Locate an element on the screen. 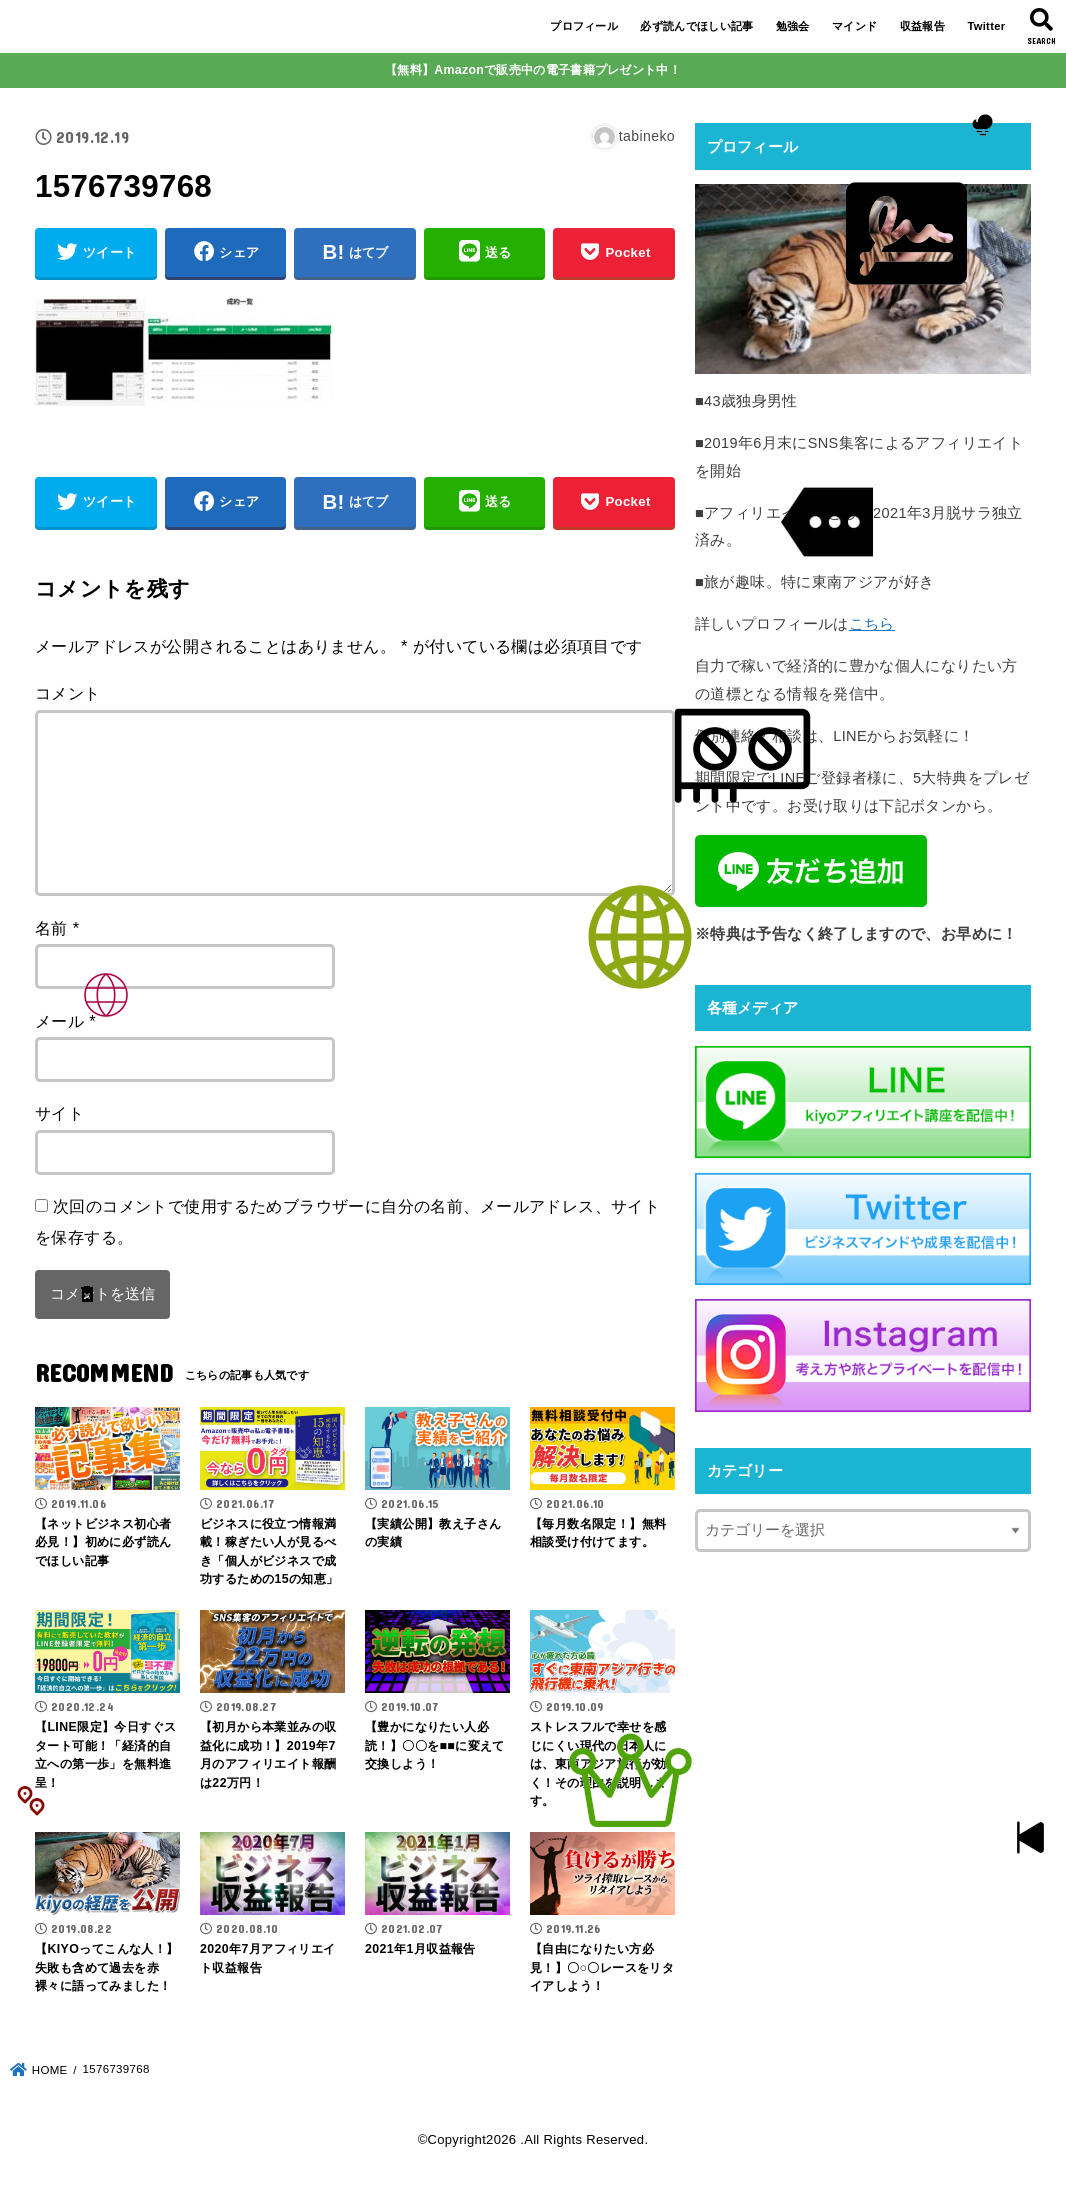 The image size is (1066, 2188). indicates foggy weather conditions is located at coordinates (982, 124).